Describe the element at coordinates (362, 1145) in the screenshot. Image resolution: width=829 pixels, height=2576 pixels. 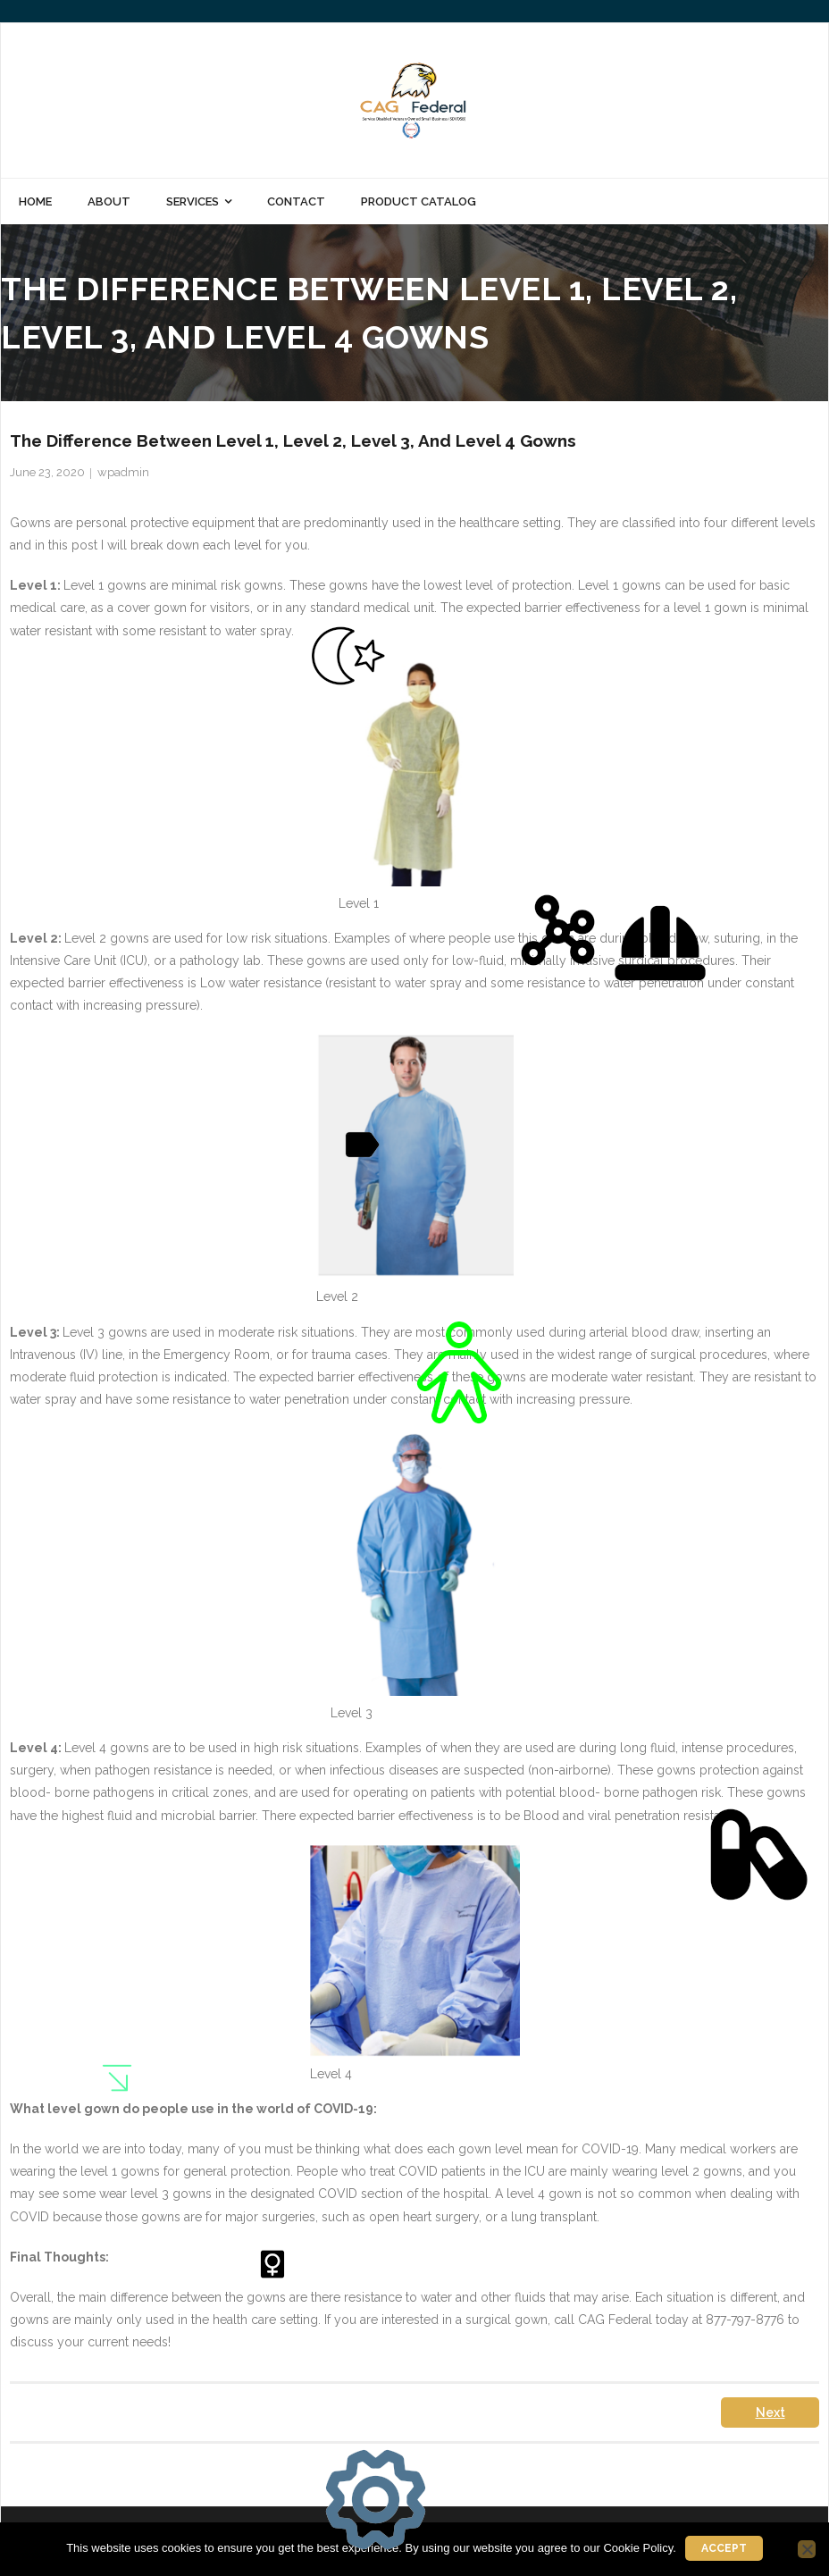
I see `add or apply a label to an item` at that location.